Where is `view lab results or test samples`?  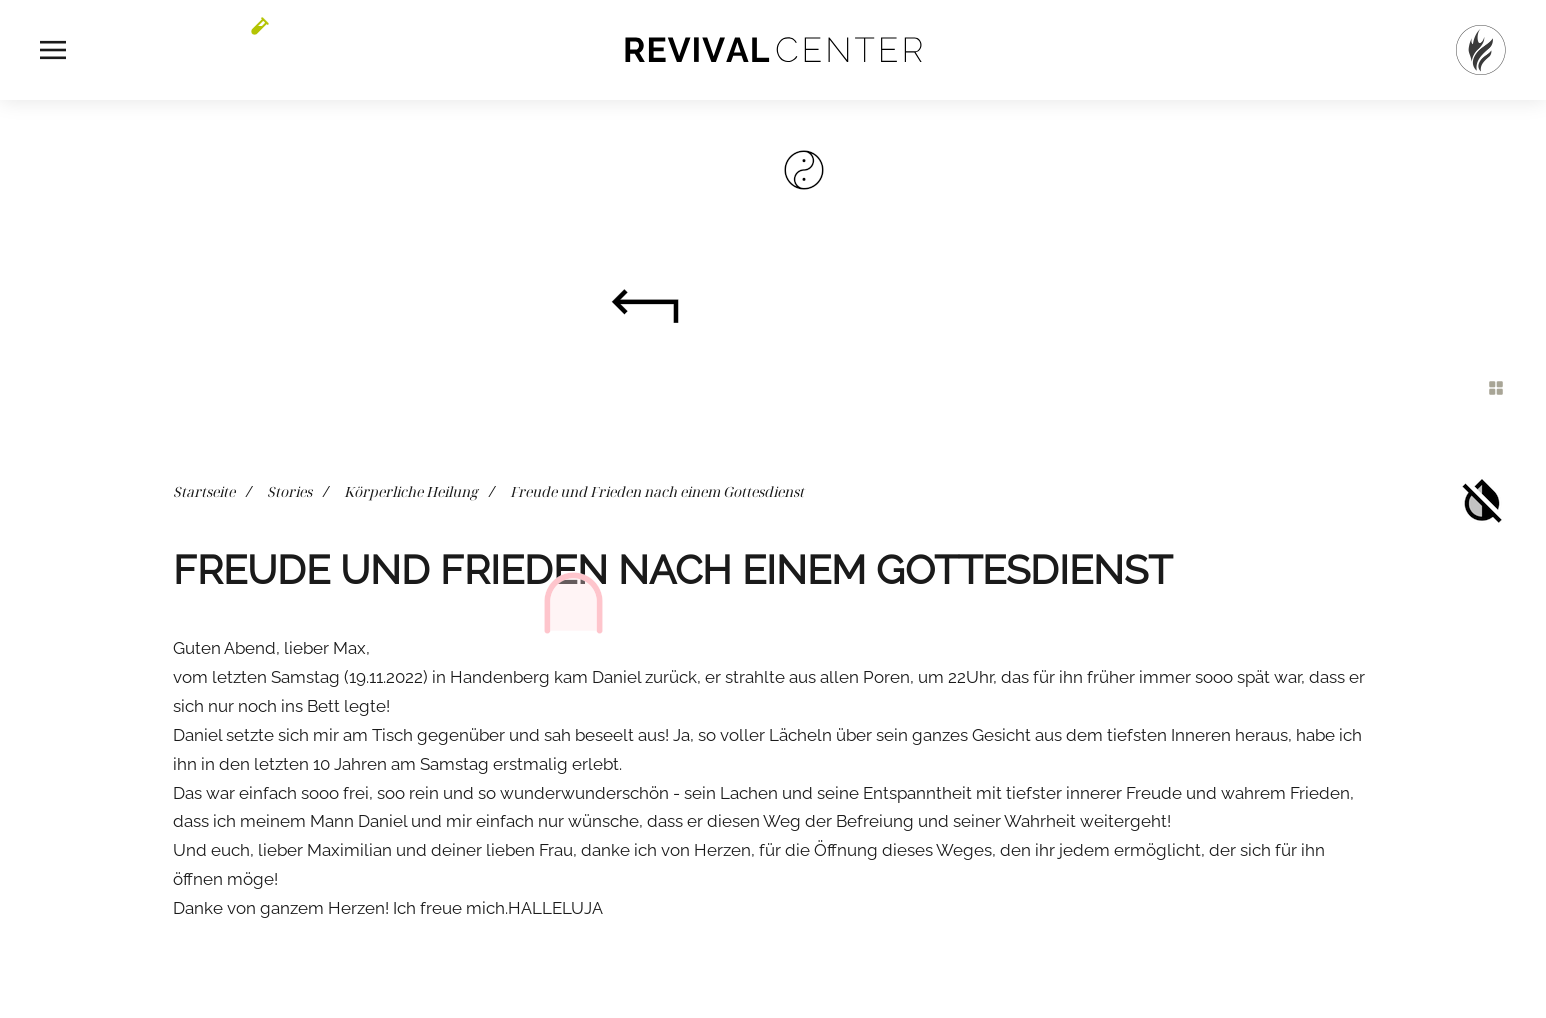 view lab results or test samples is located at coordinates (260, 26).